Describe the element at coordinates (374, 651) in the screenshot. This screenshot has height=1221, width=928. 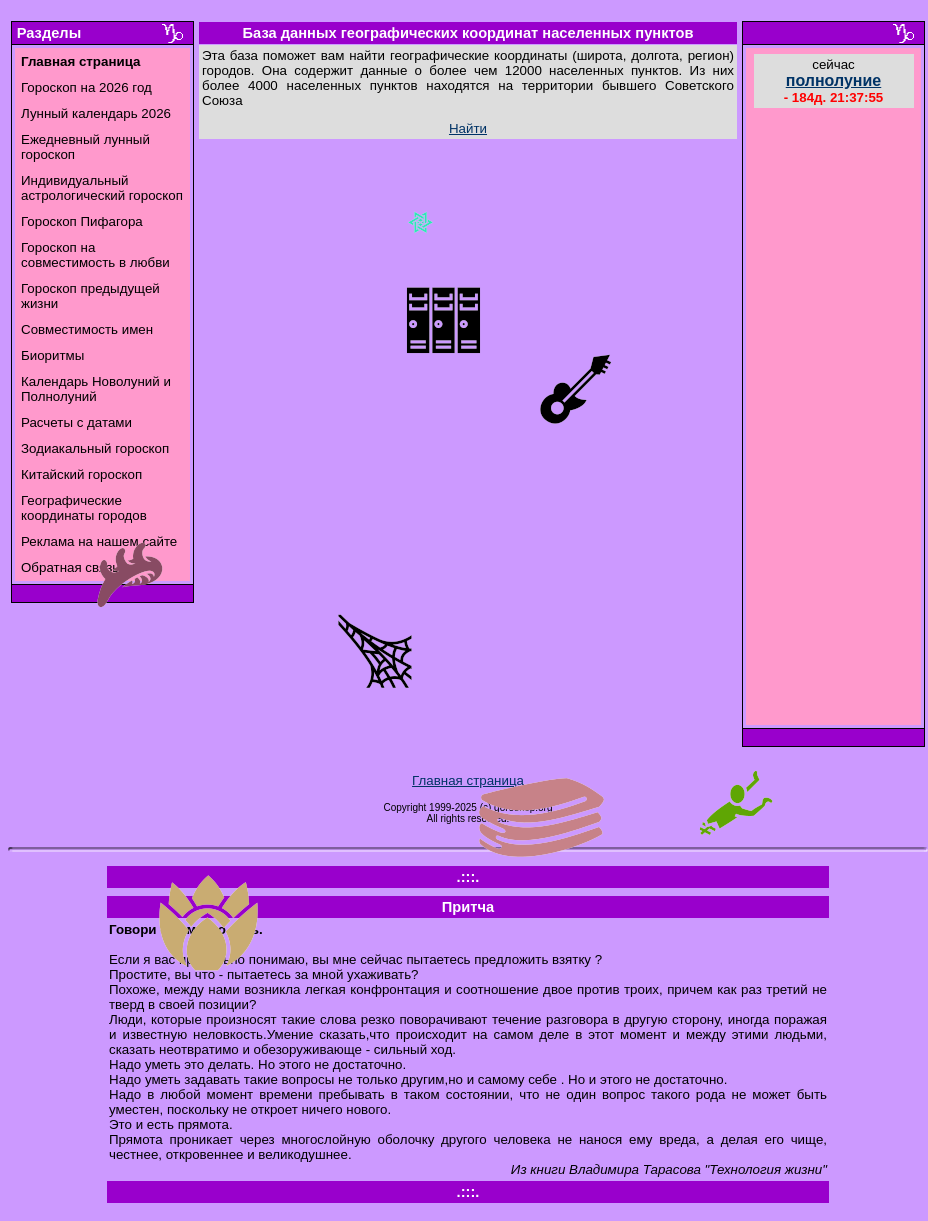
I see `activate web spit ability` at that location.